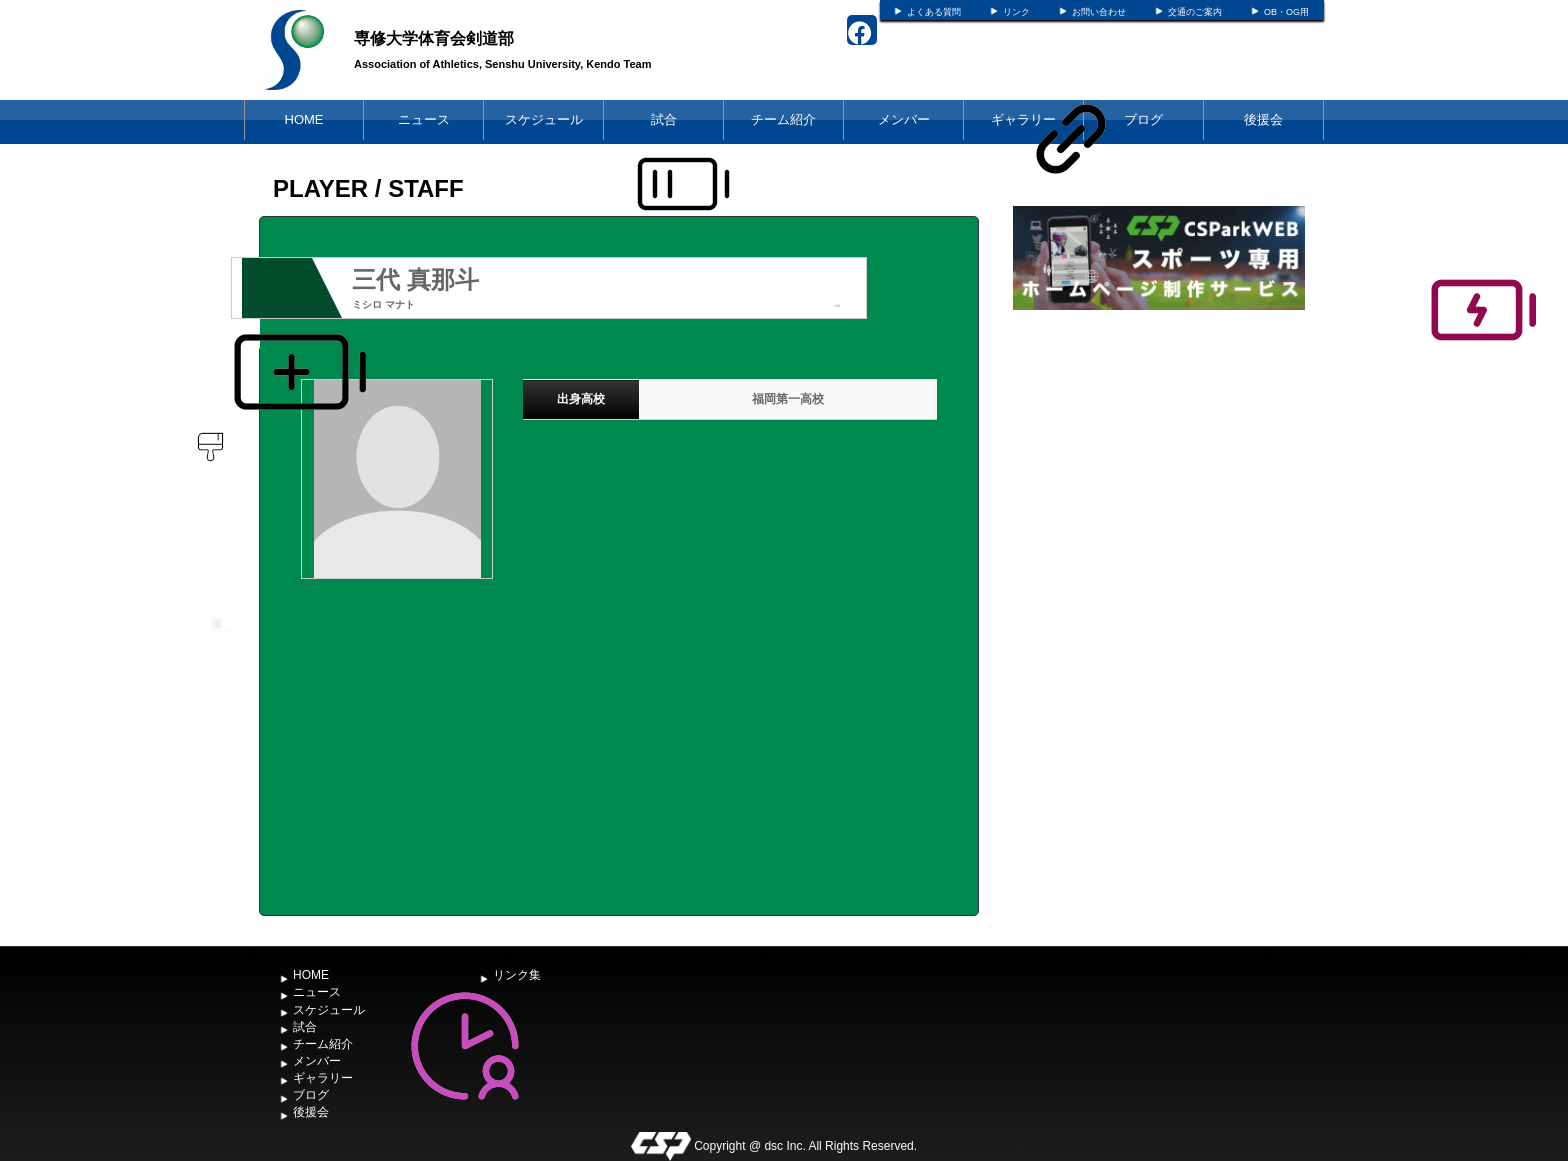  What do you see at coordinates (682, 184) in the screenshot?
I see `indicates medium battery level` at bounding box center [682, 184].